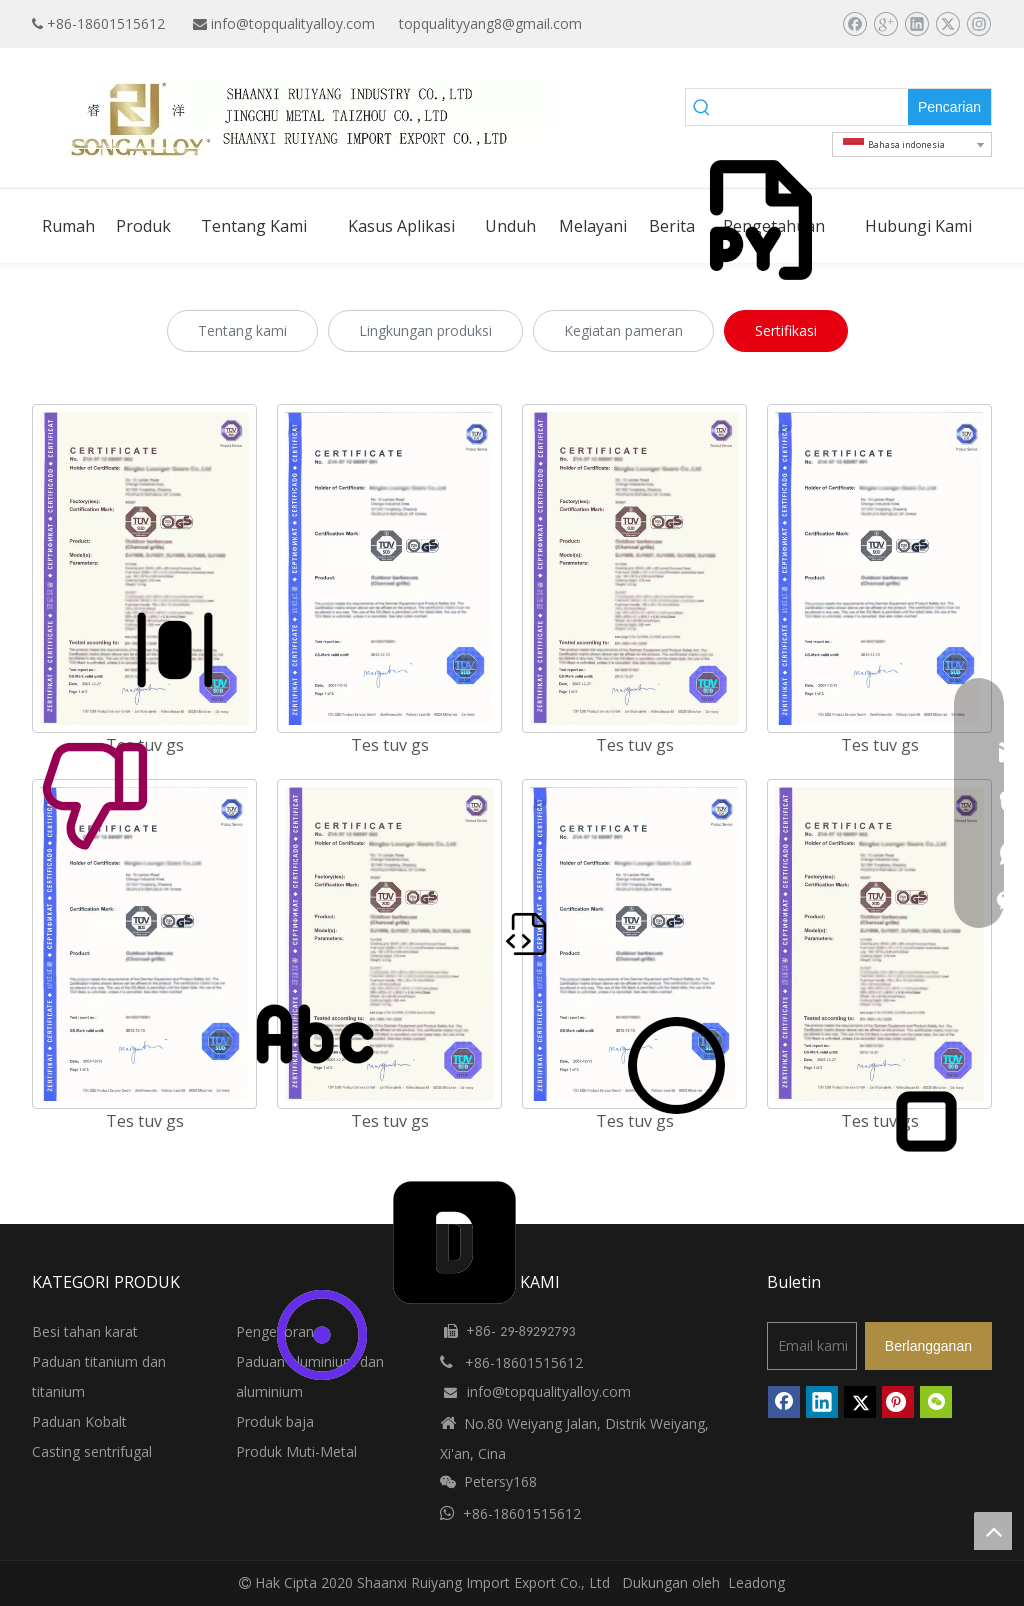 Image resolution: width=1024 pixels, height=1606 pixels. I want to click on dislike or downvote content, so click(96, 793).